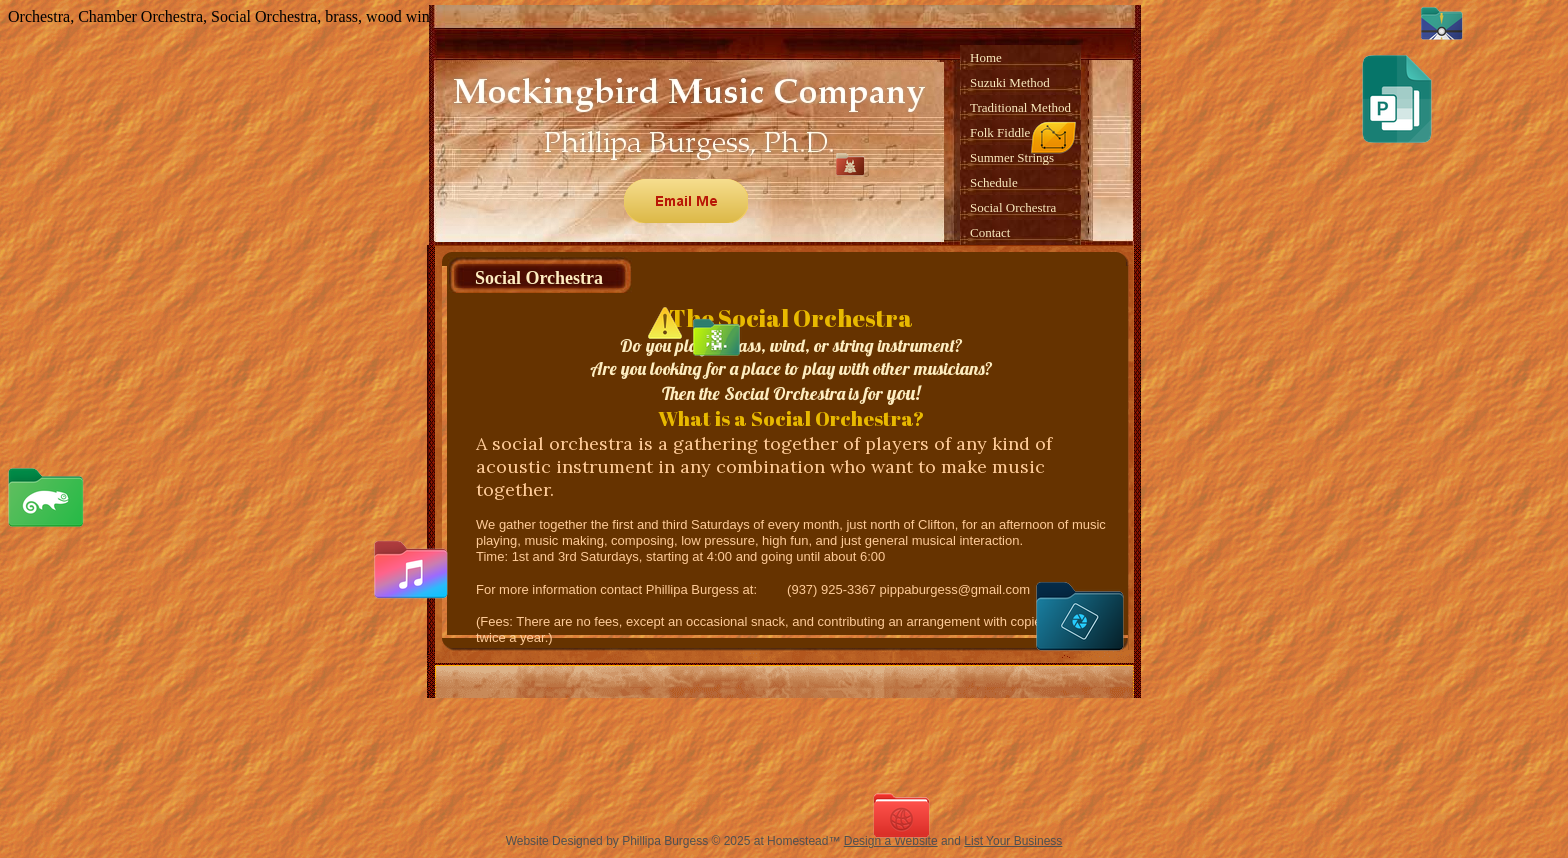 This screenshot has height=858, width=1568. Describe the element at coordinates (45, 499) in the screenshot. I see `open the openSUSE linux files folder` at that location.